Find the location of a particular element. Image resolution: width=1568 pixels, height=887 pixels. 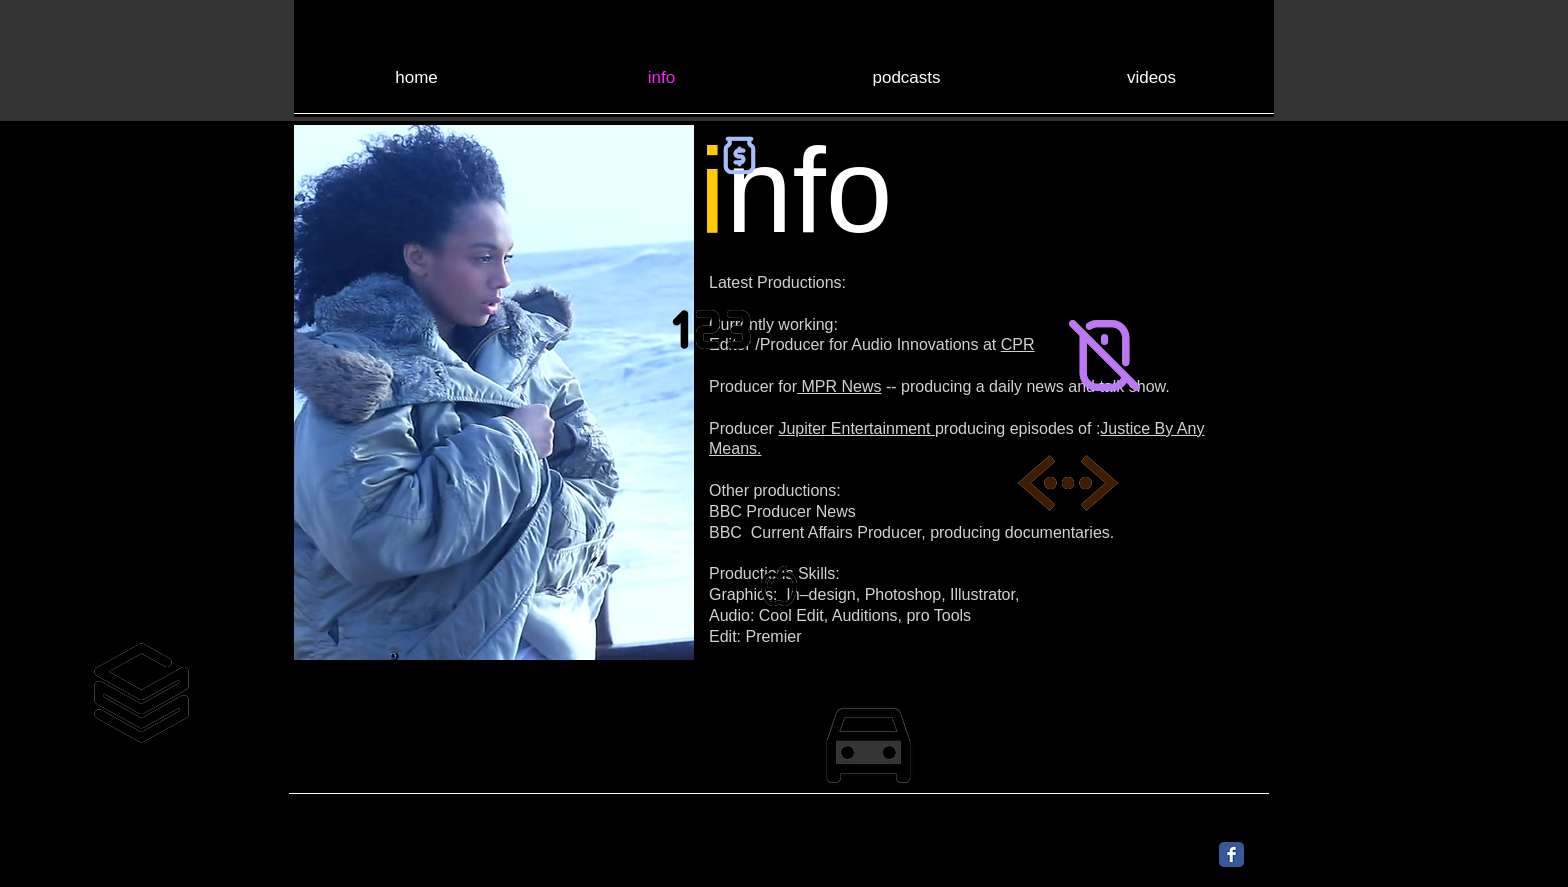

indicates code is currently processing or compiling is located at coordinates (1068, 483).